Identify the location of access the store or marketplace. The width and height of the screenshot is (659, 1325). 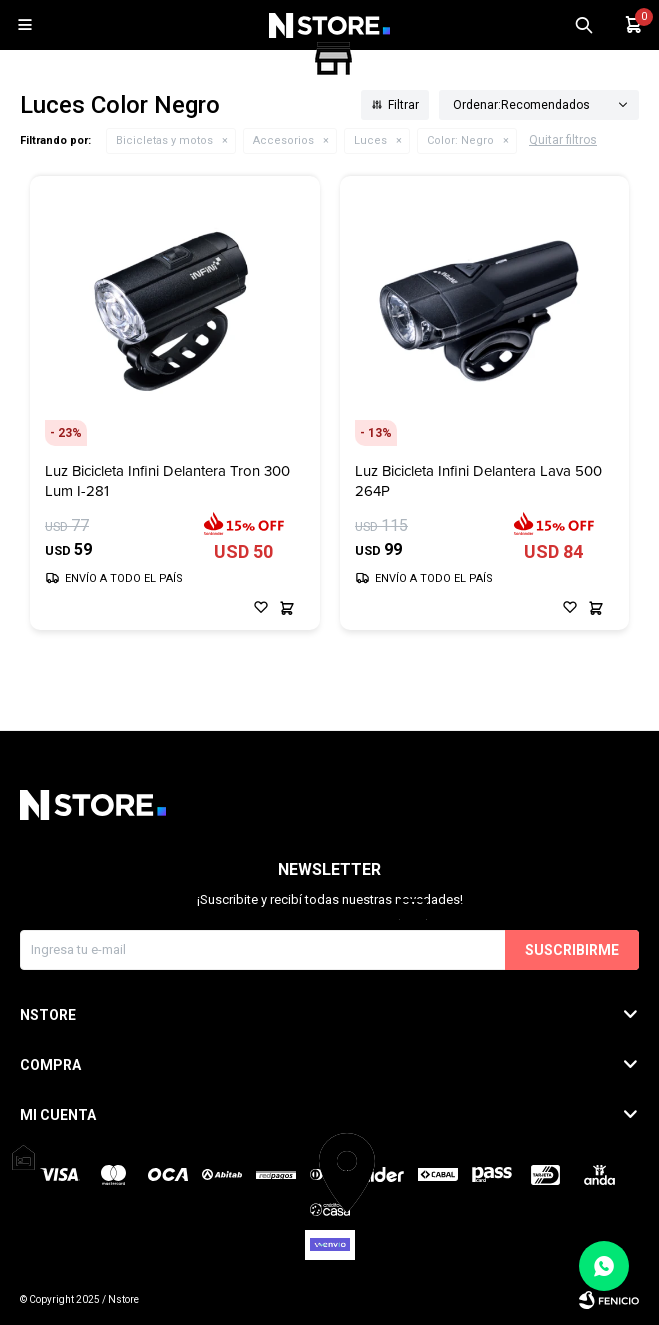
(333, 58).